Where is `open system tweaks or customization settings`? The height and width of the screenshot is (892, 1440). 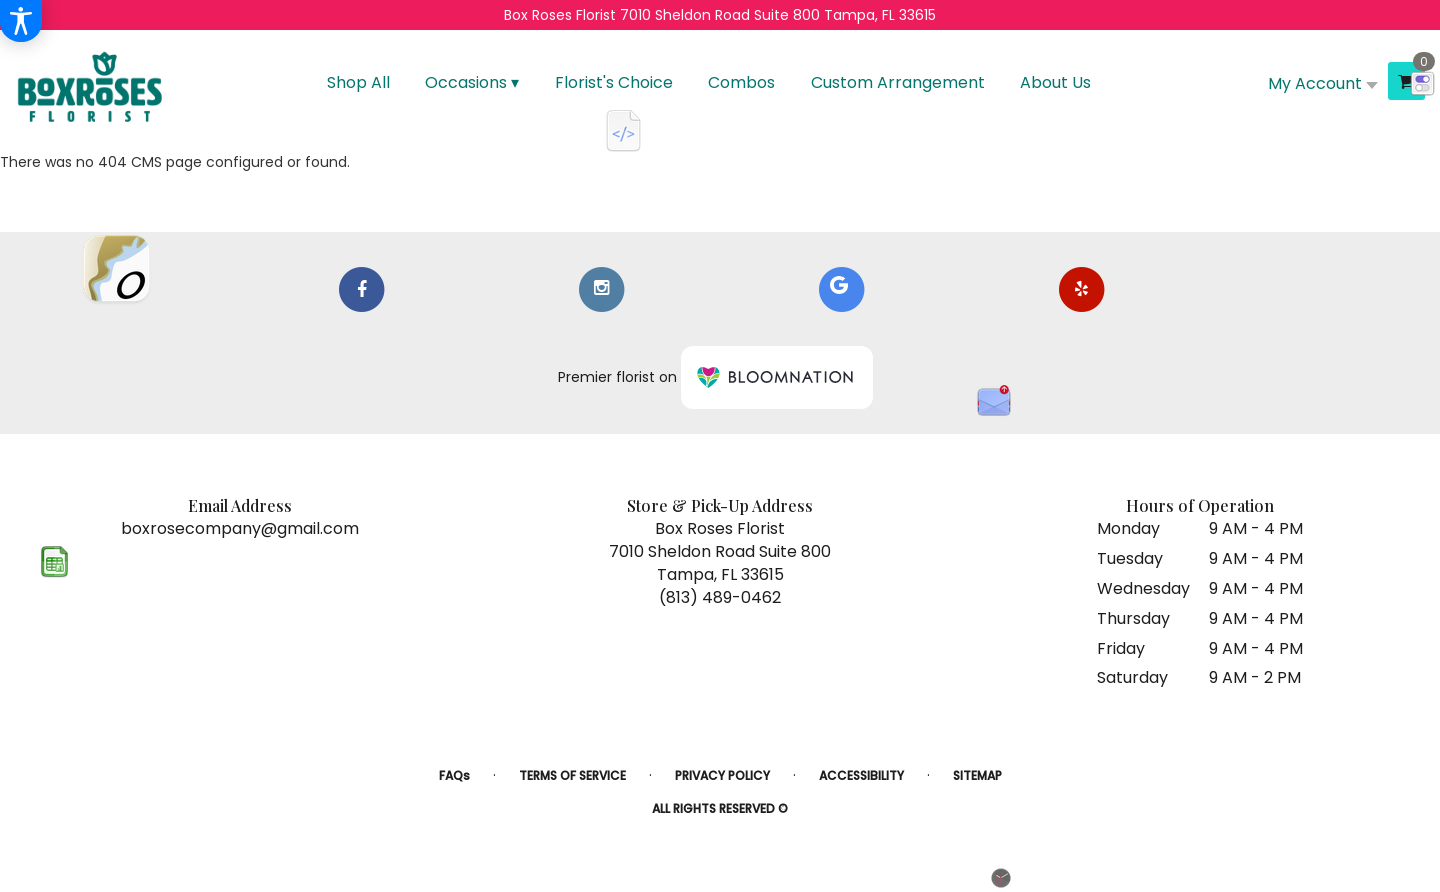 open system tweaks or customization settings is located at coordinates (1422, 83).